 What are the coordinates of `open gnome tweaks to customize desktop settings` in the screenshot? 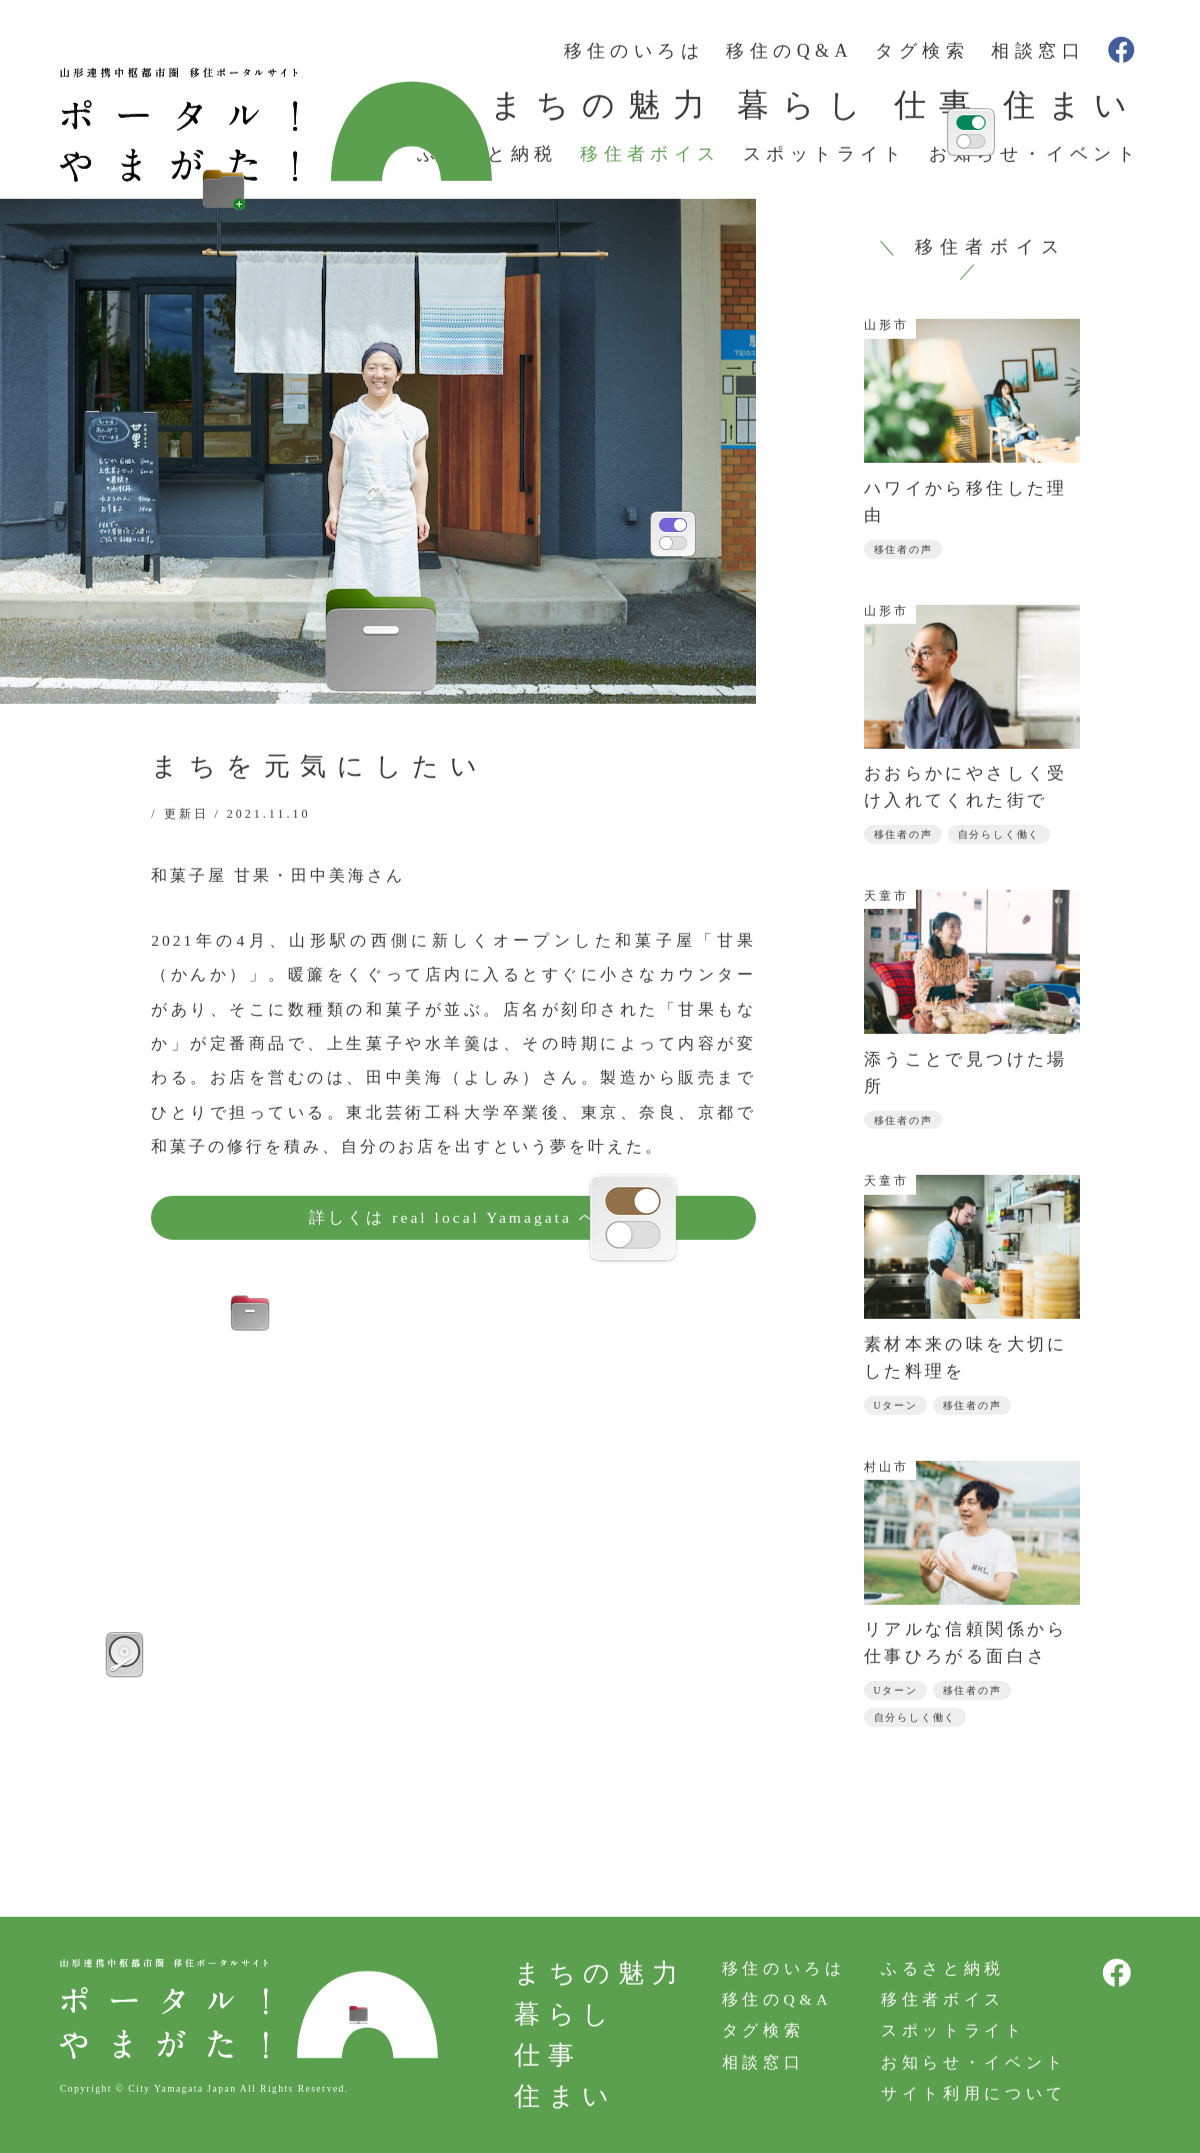 It's located at (971, 132).